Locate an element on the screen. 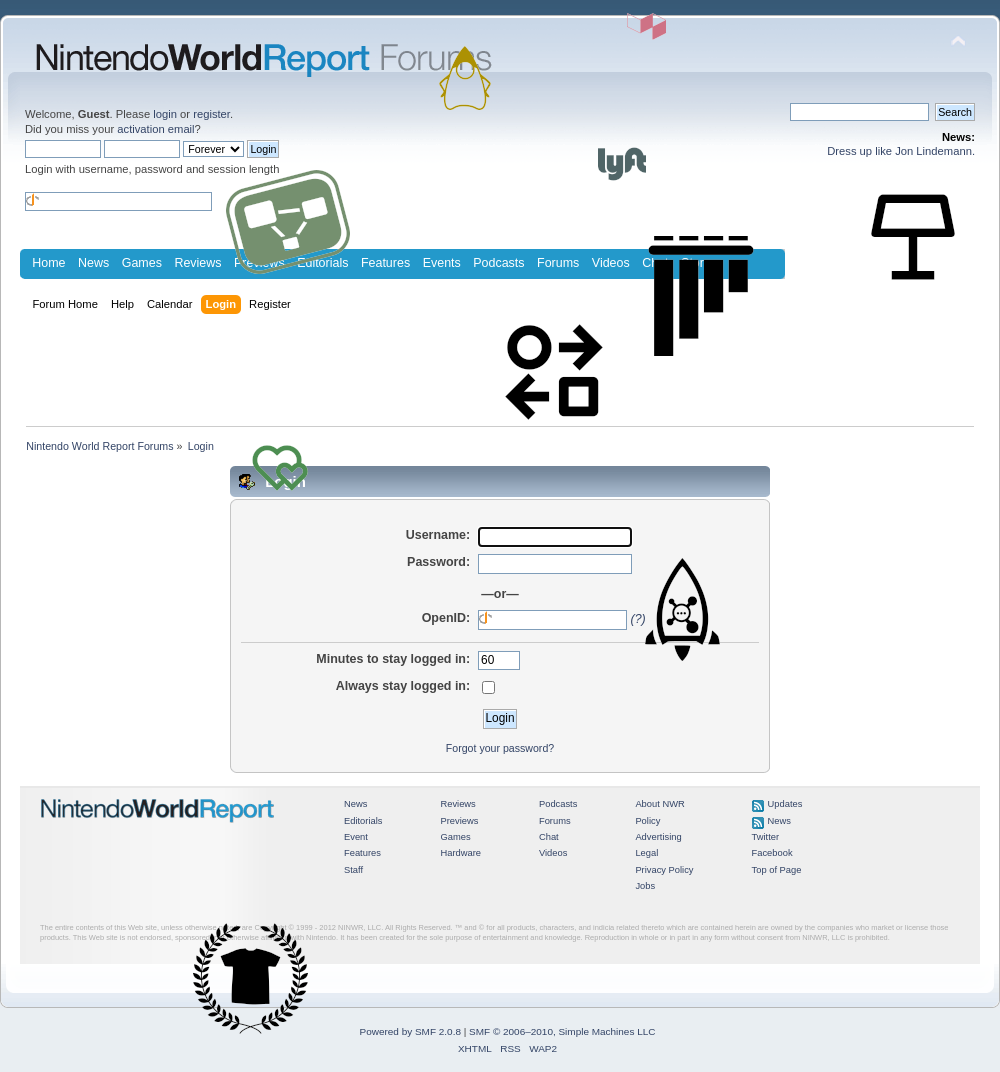  open Buildkite CI/CD dashboard is located at coordinates (646, 26).